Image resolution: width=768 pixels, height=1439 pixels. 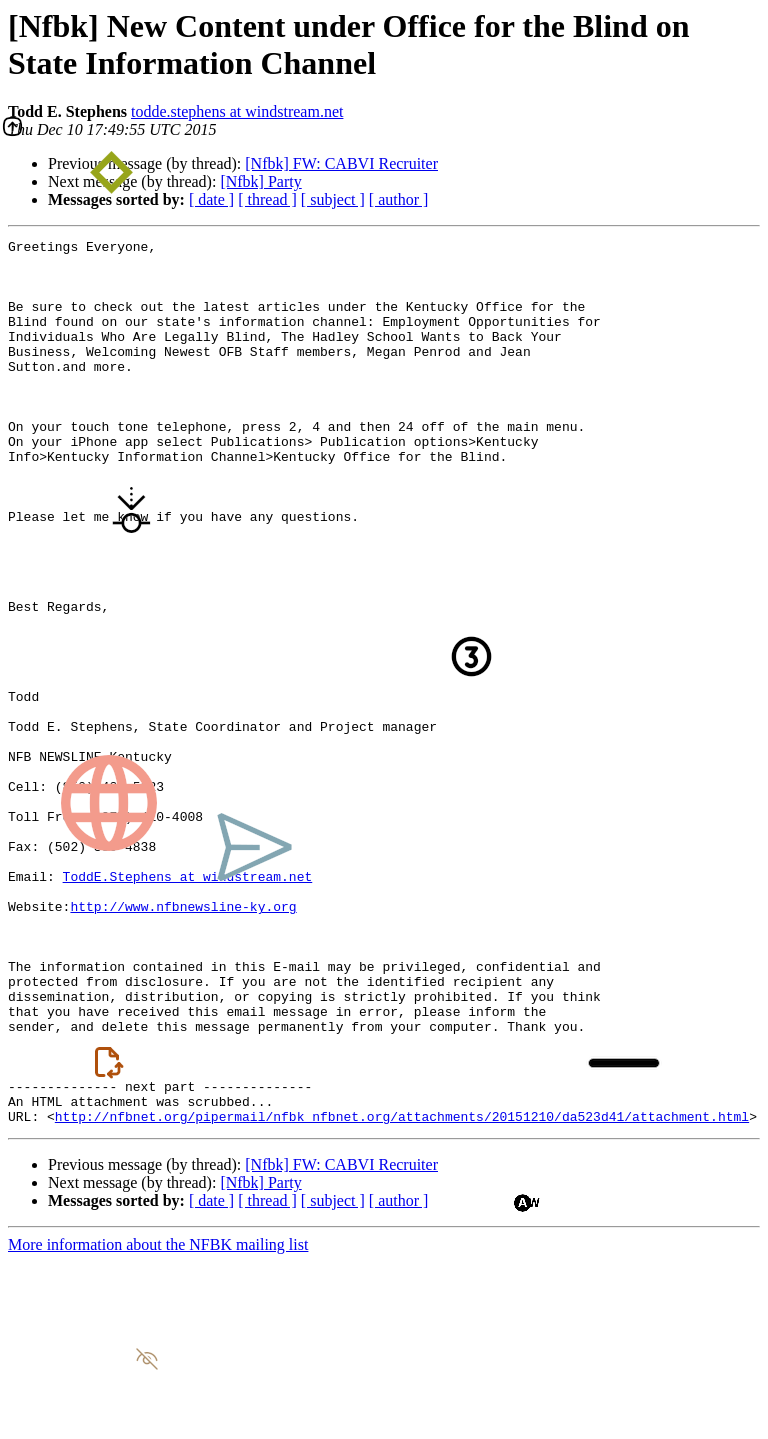 What do you see at coordinates (111, 172) in the screenshot?
I see `unverified log breakpoint in debug mode` at bounding box center [111, 172].